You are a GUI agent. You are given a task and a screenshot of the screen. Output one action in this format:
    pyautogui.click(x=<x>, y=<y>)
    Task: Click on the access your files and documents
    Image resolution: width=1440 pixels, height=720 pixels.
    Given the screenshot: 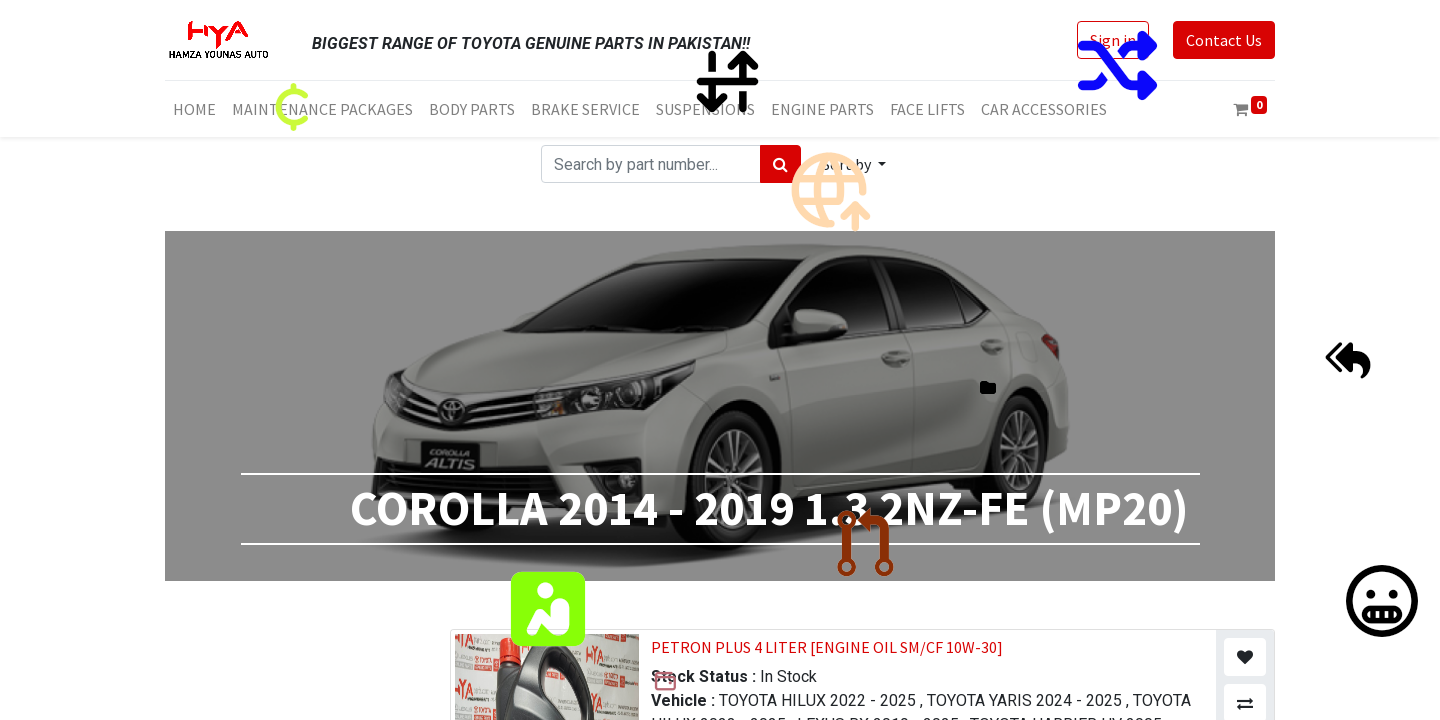 What is the action you would take?
    pyautogui.click(x=988, y=388)
    